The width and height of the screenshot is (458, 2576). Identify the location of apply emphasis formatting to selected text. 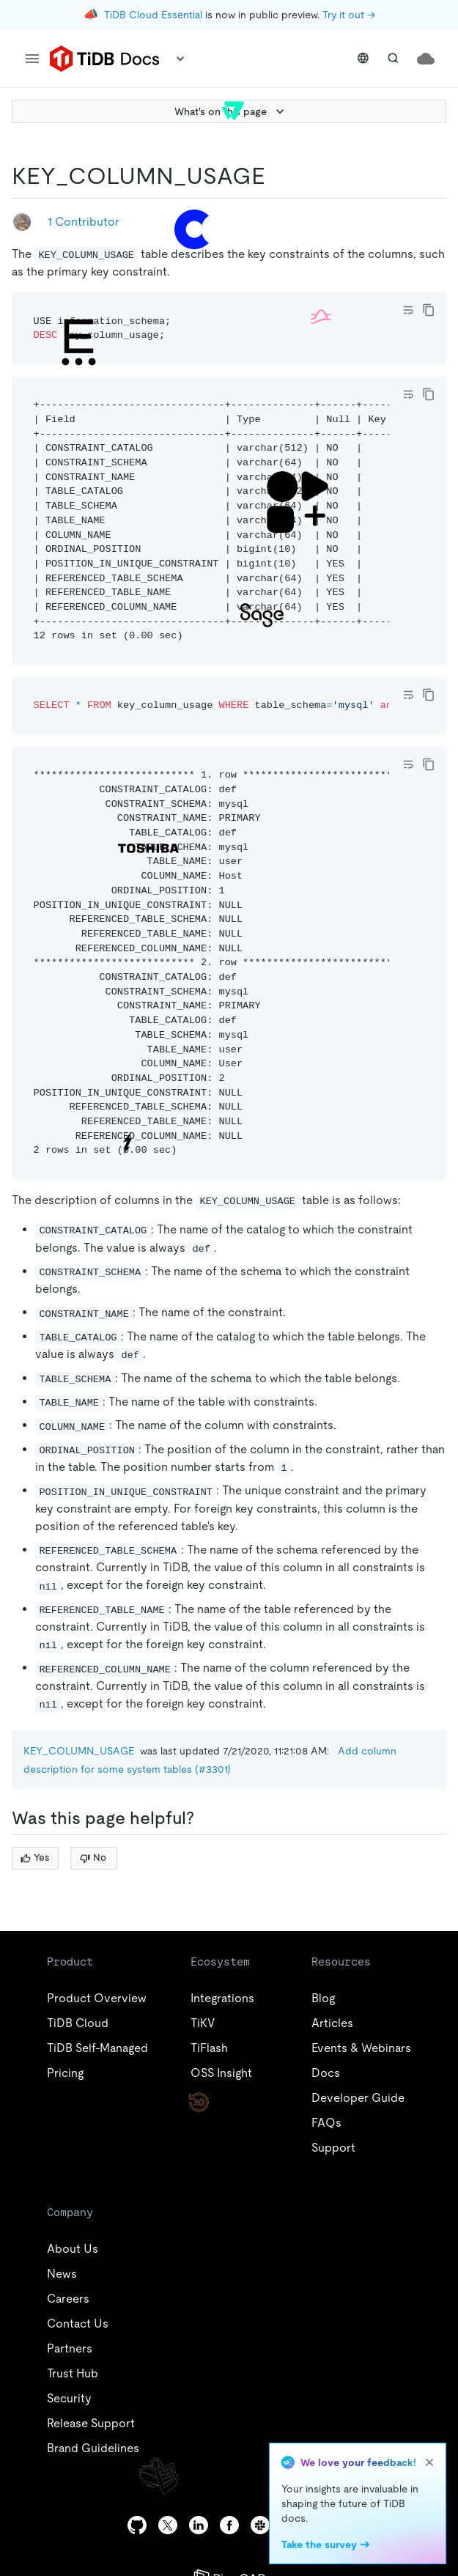
(78, 341).